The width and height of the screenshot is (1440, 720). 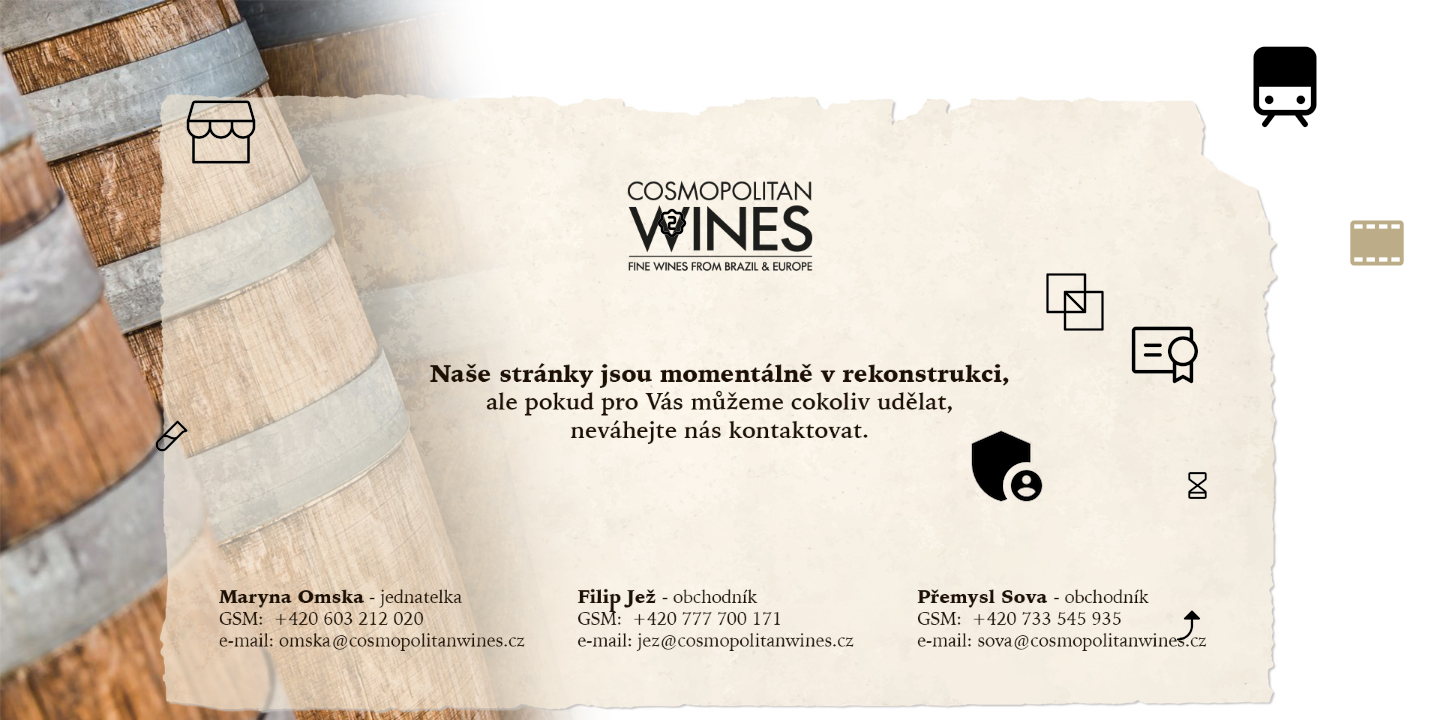 What do you see at coordinates (221, 132) in the screenshot?
I see `access the marketplace or shop` at bounding box center [221, 132].